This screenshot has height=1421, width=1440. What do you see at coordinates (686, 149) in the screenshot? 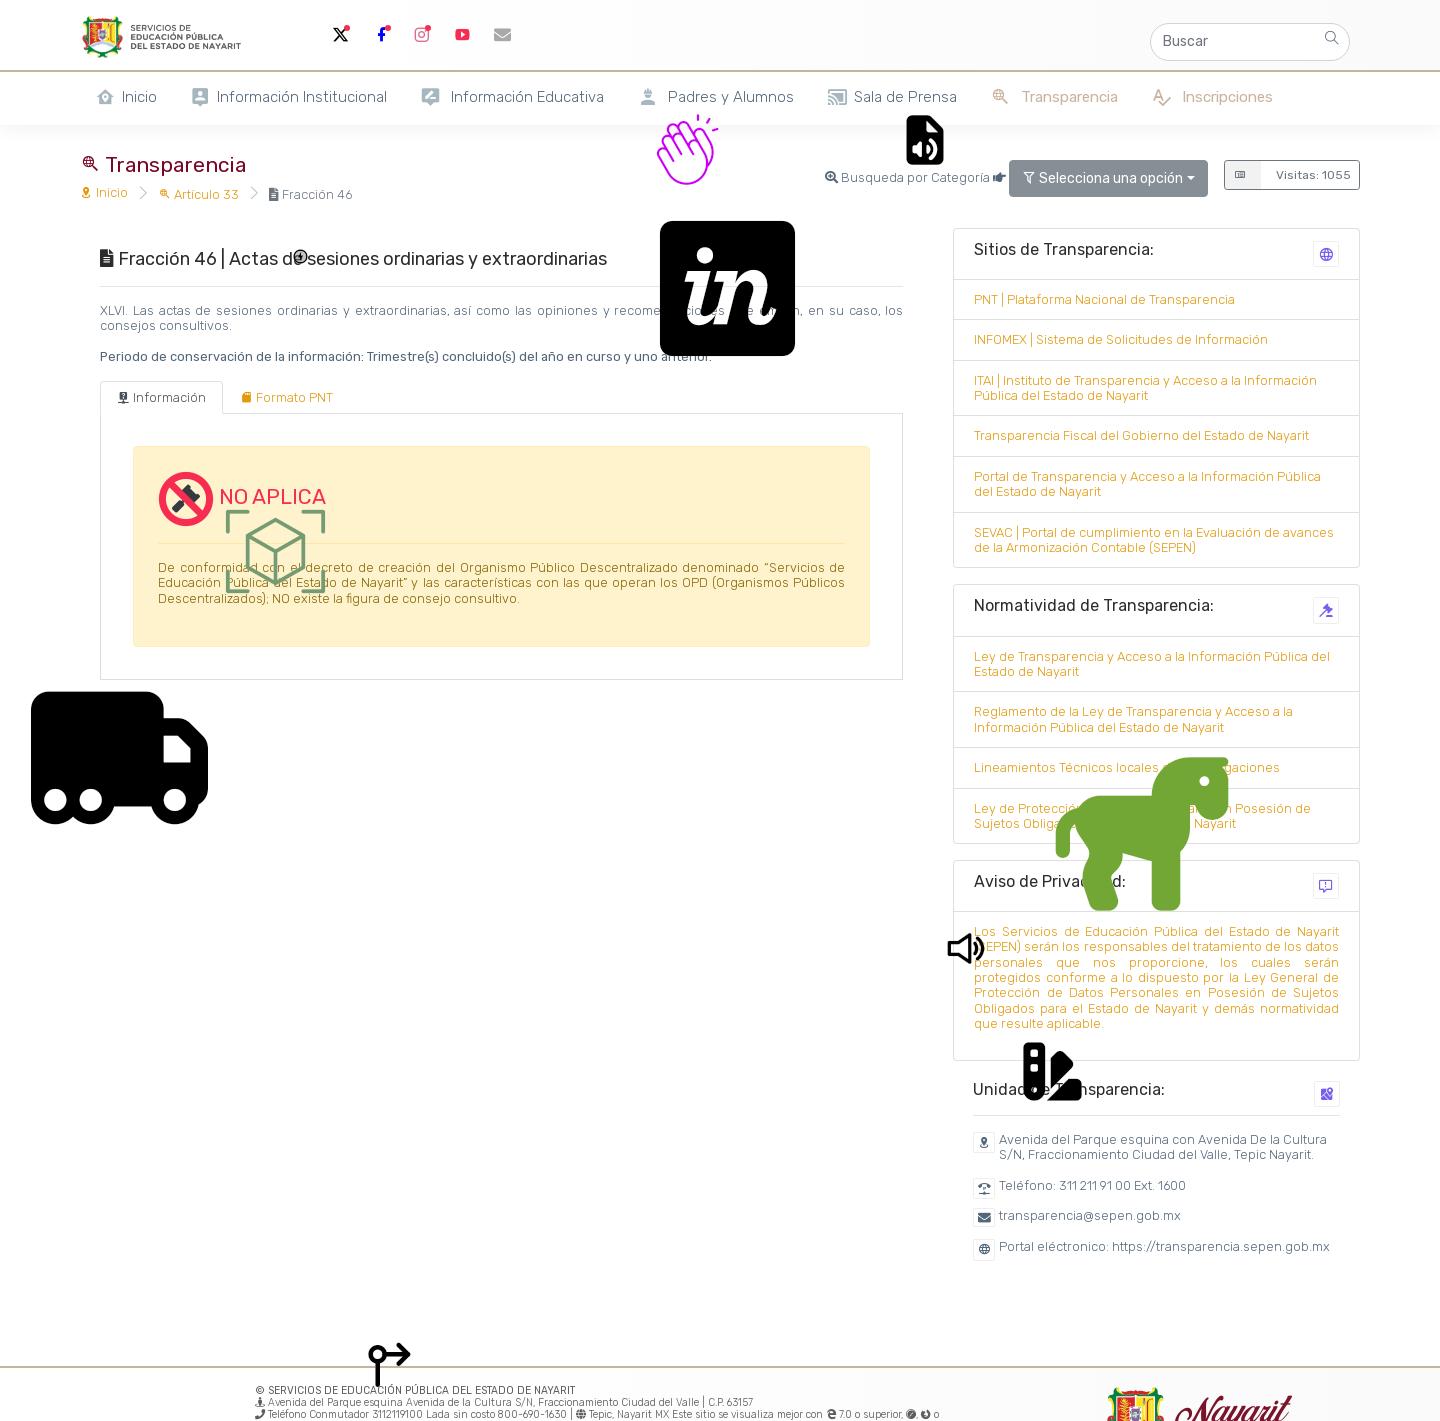
I see `applaud or show appreciation for content` at bounding box center [686, 149].